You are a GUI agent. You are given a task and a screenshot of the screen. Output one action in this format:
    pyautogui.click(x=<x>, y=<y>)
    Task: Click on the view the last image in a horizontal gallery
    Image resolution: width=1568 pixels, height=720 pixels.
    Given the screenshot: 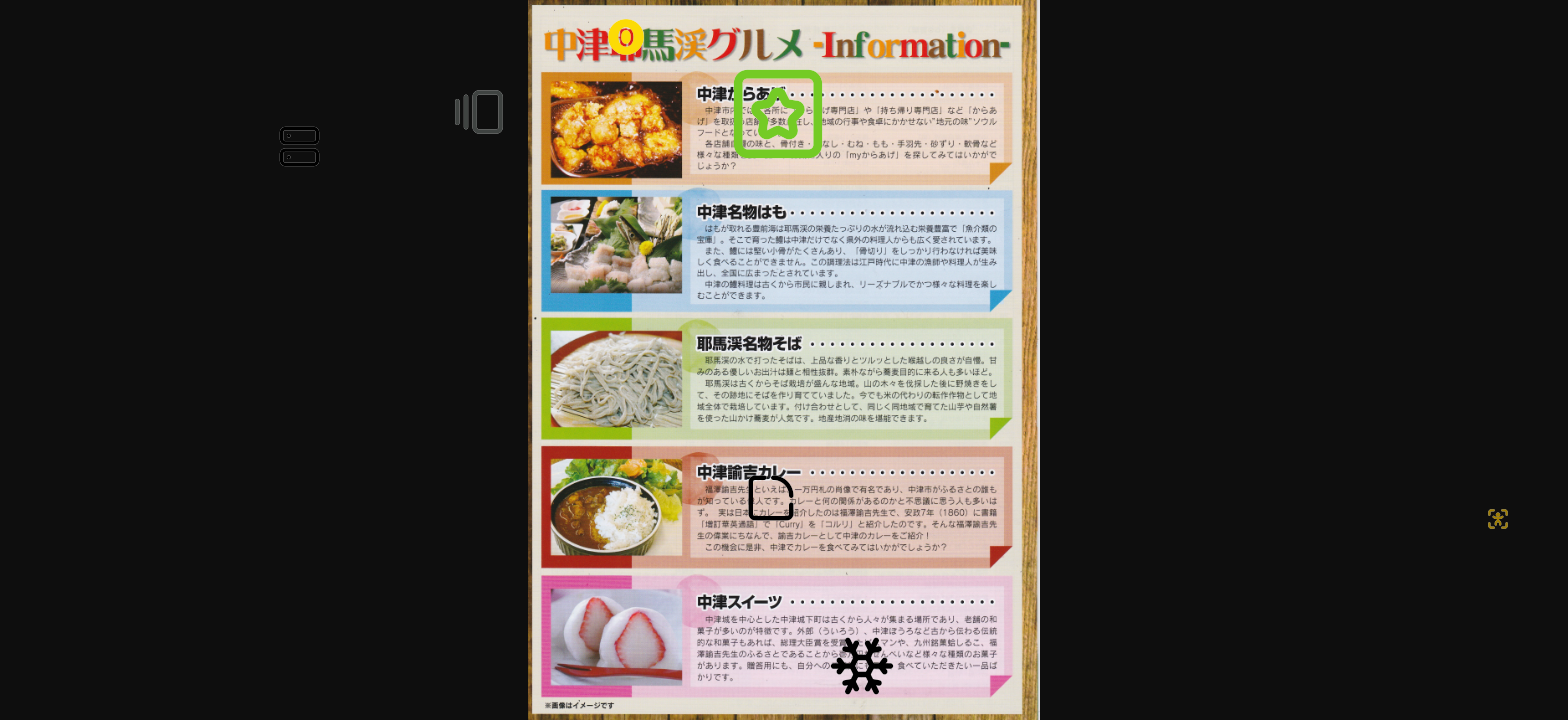 What is the action you would take?
    pyautogui.click(x=479, y=112)
    